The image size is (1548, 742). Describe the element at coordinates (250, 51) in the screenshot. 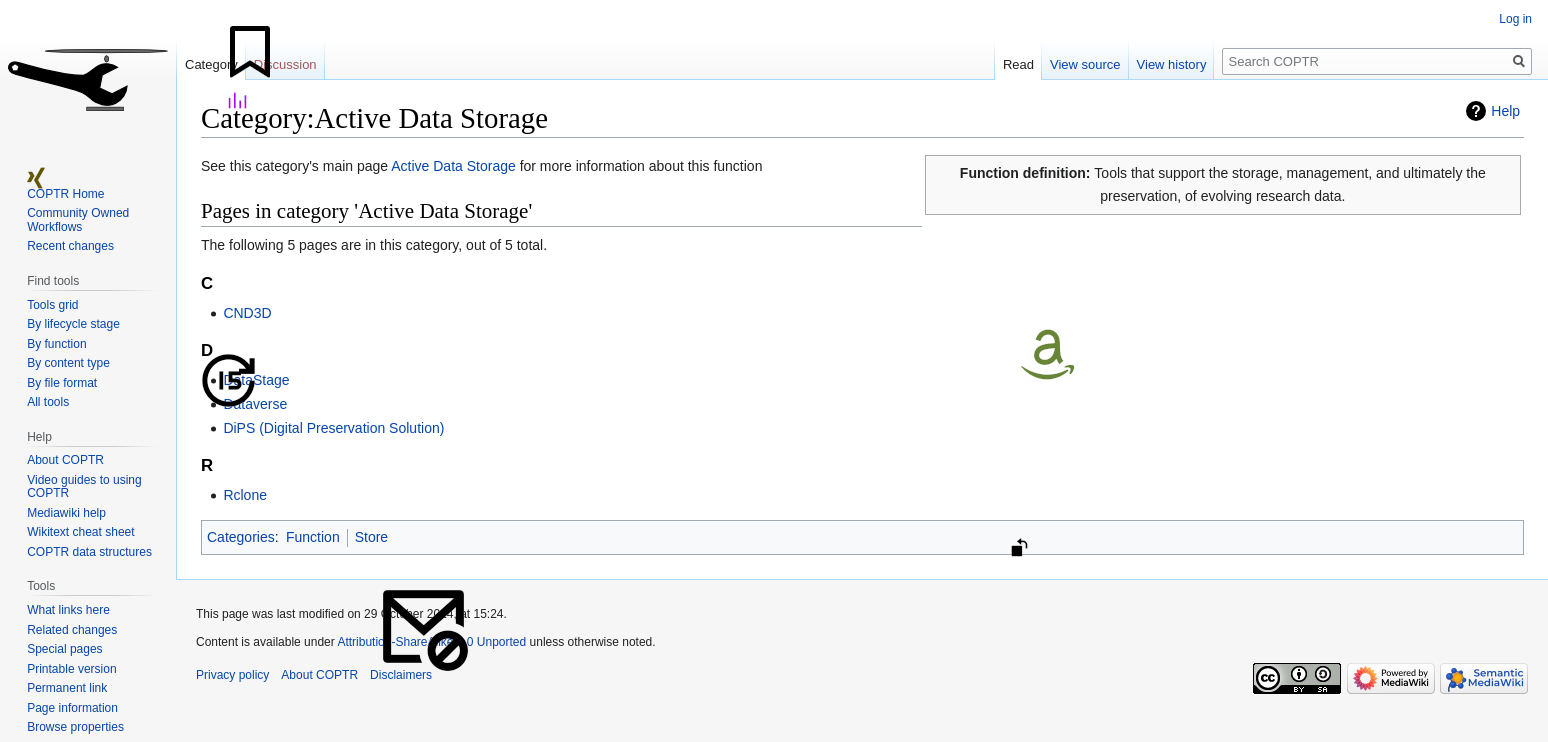

I see `save this item for later` at that location.